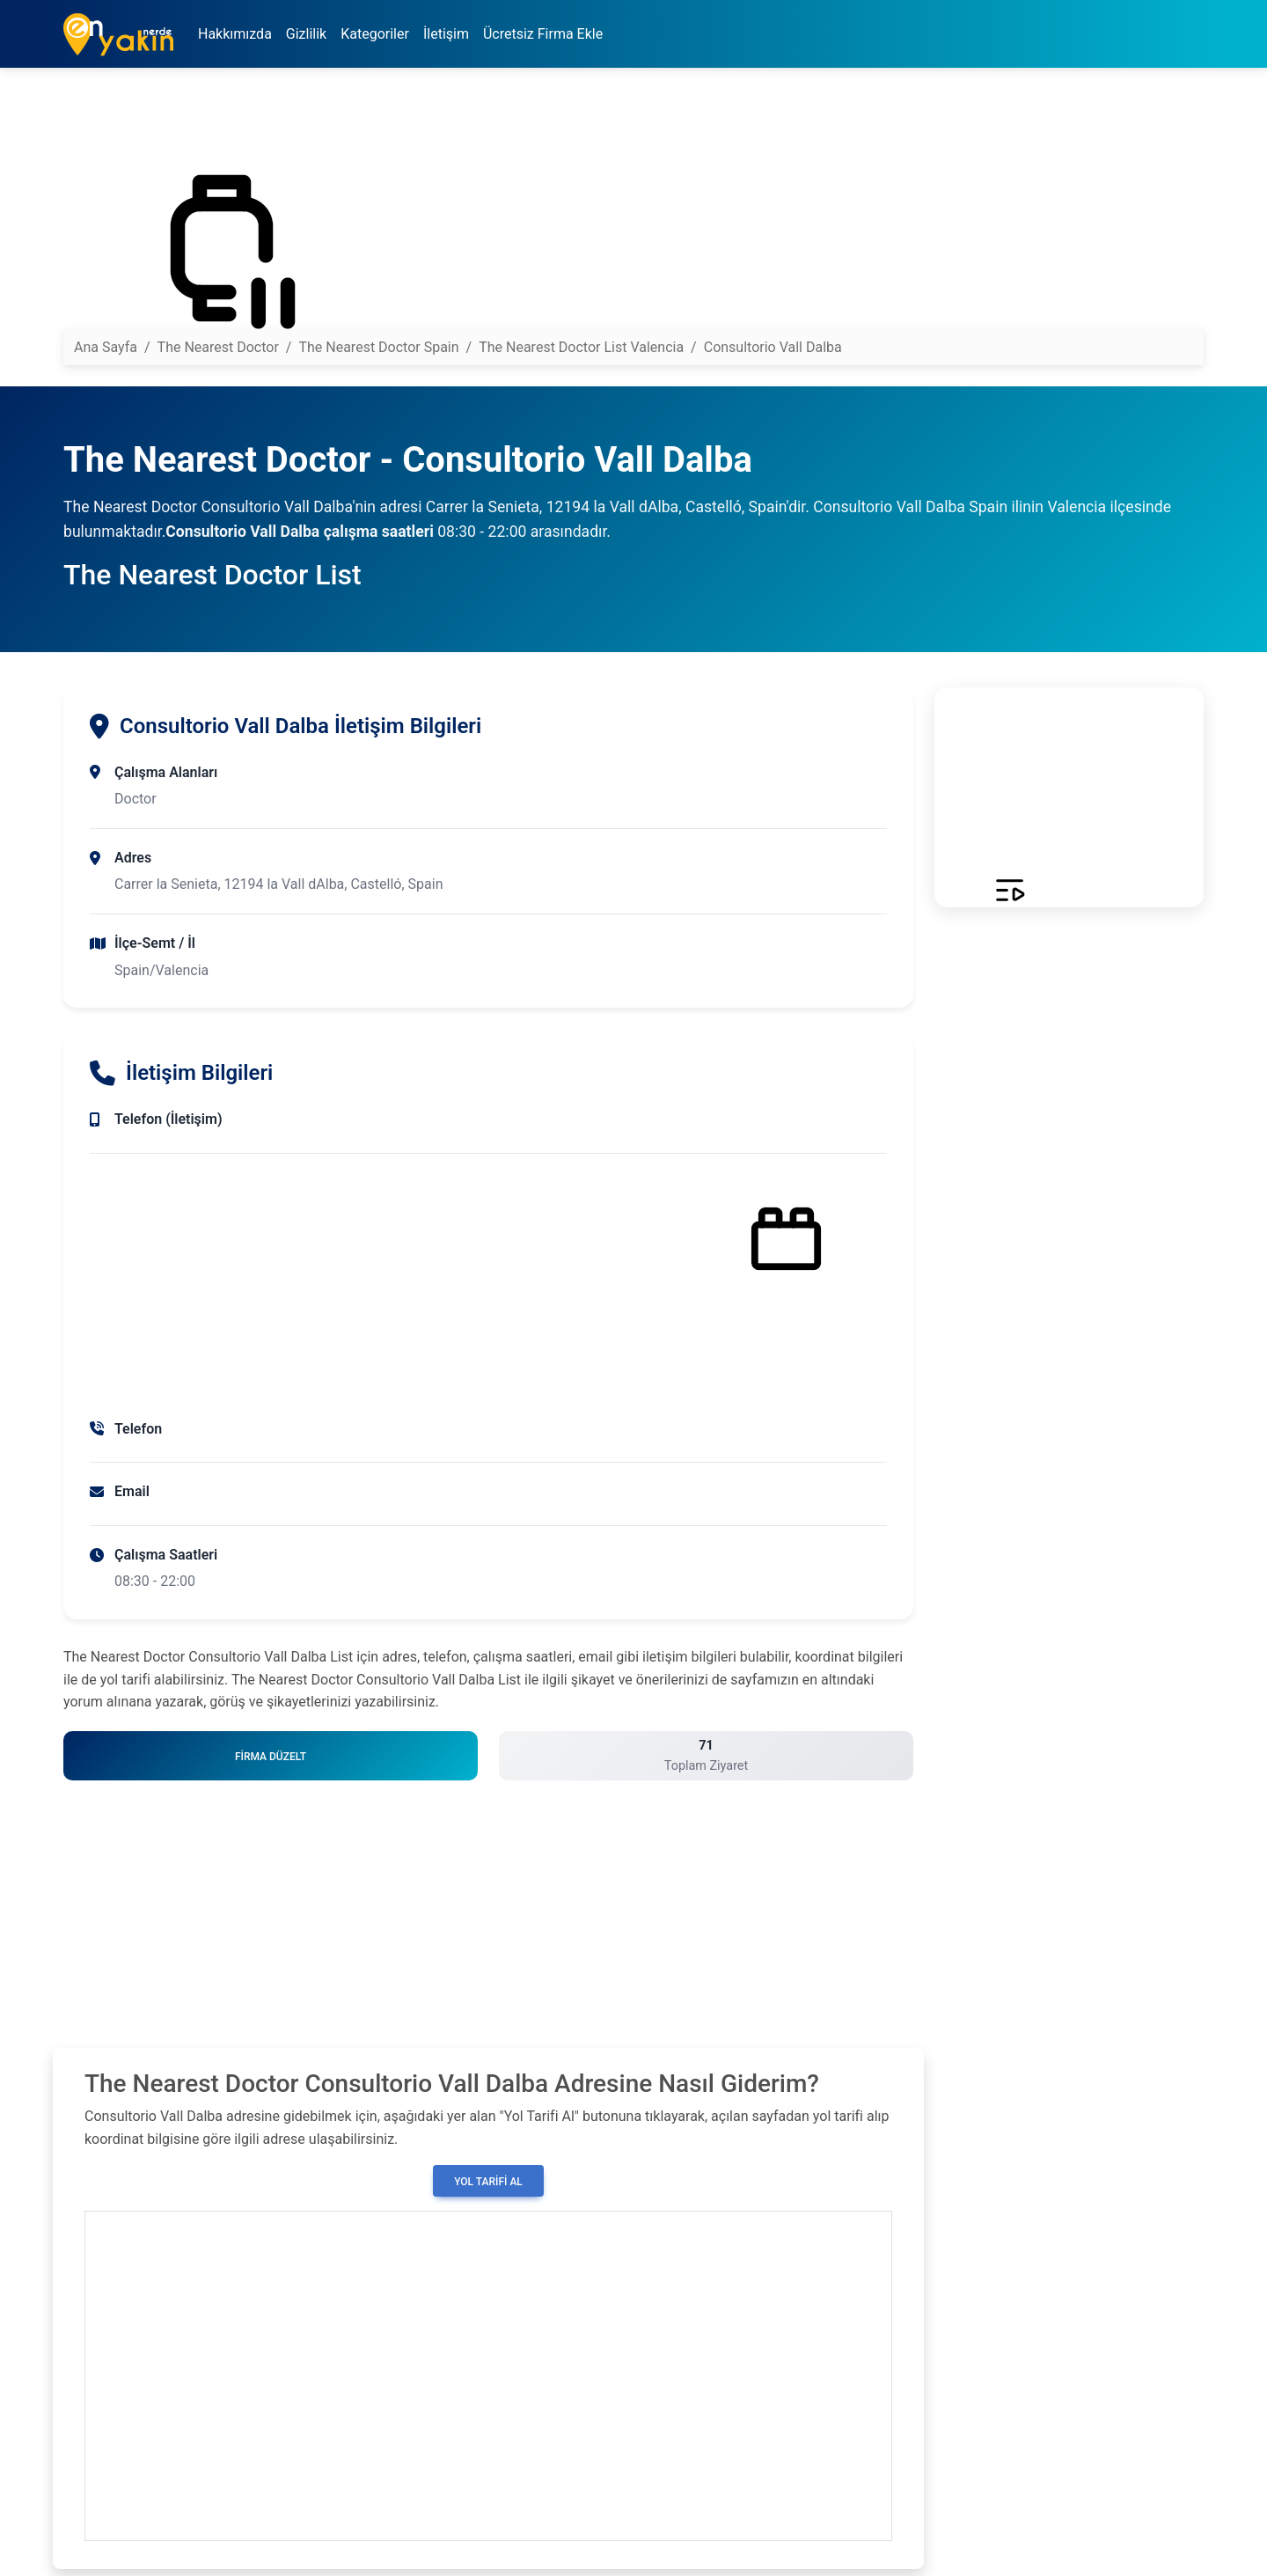  What do you see at coordinates (786, 1238) in the screenshot?
I see `access building blocks or modular components` at bounding box center [786, 1238].